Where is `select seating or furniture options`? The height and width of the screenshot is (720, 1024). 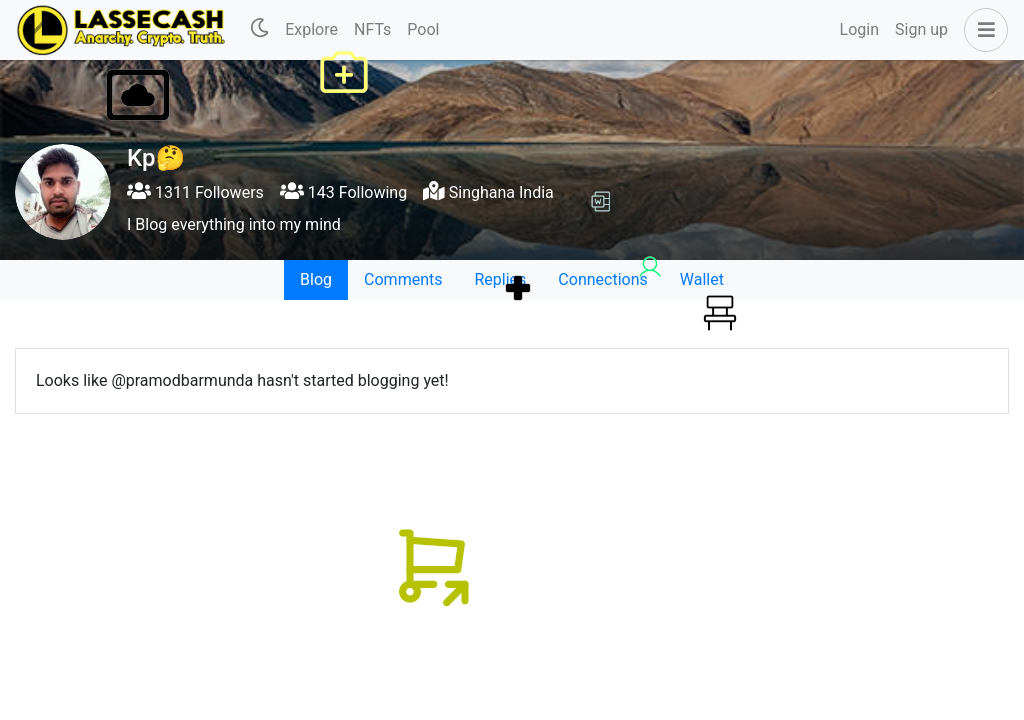 select seating or furniture options is located at coordinates (720, 313).